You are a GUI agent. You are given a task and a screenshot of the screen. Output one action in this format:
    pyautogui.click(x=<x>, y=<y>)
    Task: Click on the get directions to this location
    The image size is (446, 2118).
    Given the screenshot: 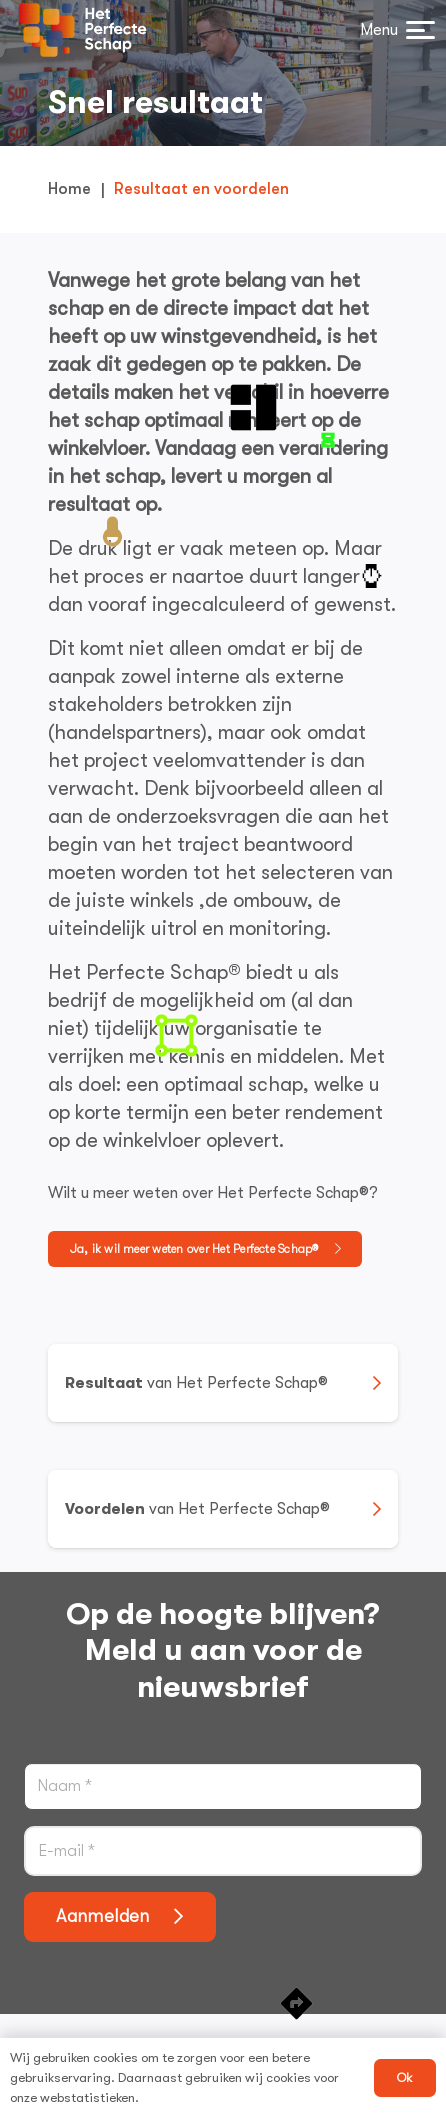 What is the action you would take?
    pyautogui.click(x=296, y=2003)
    